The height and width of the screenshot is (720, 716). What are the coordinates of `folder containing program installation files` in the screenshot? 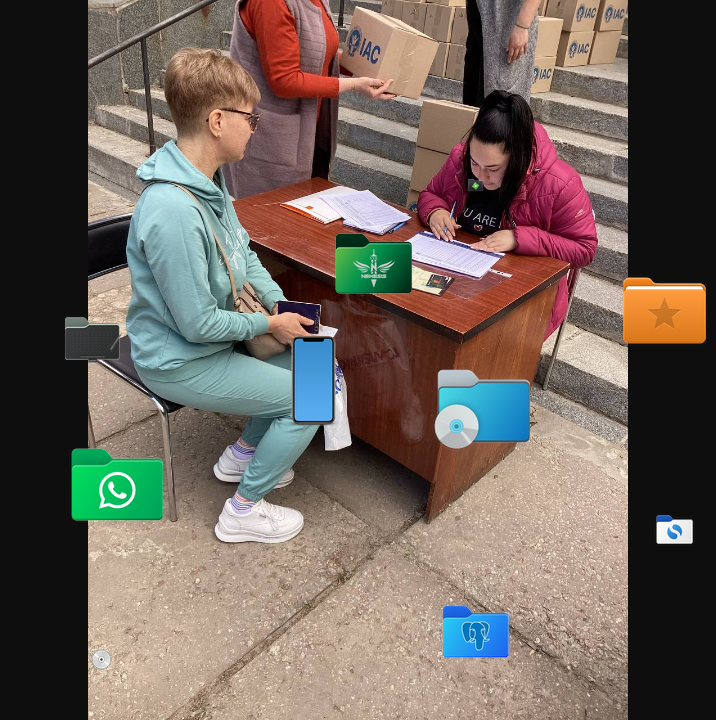 It's located at (483, 408).